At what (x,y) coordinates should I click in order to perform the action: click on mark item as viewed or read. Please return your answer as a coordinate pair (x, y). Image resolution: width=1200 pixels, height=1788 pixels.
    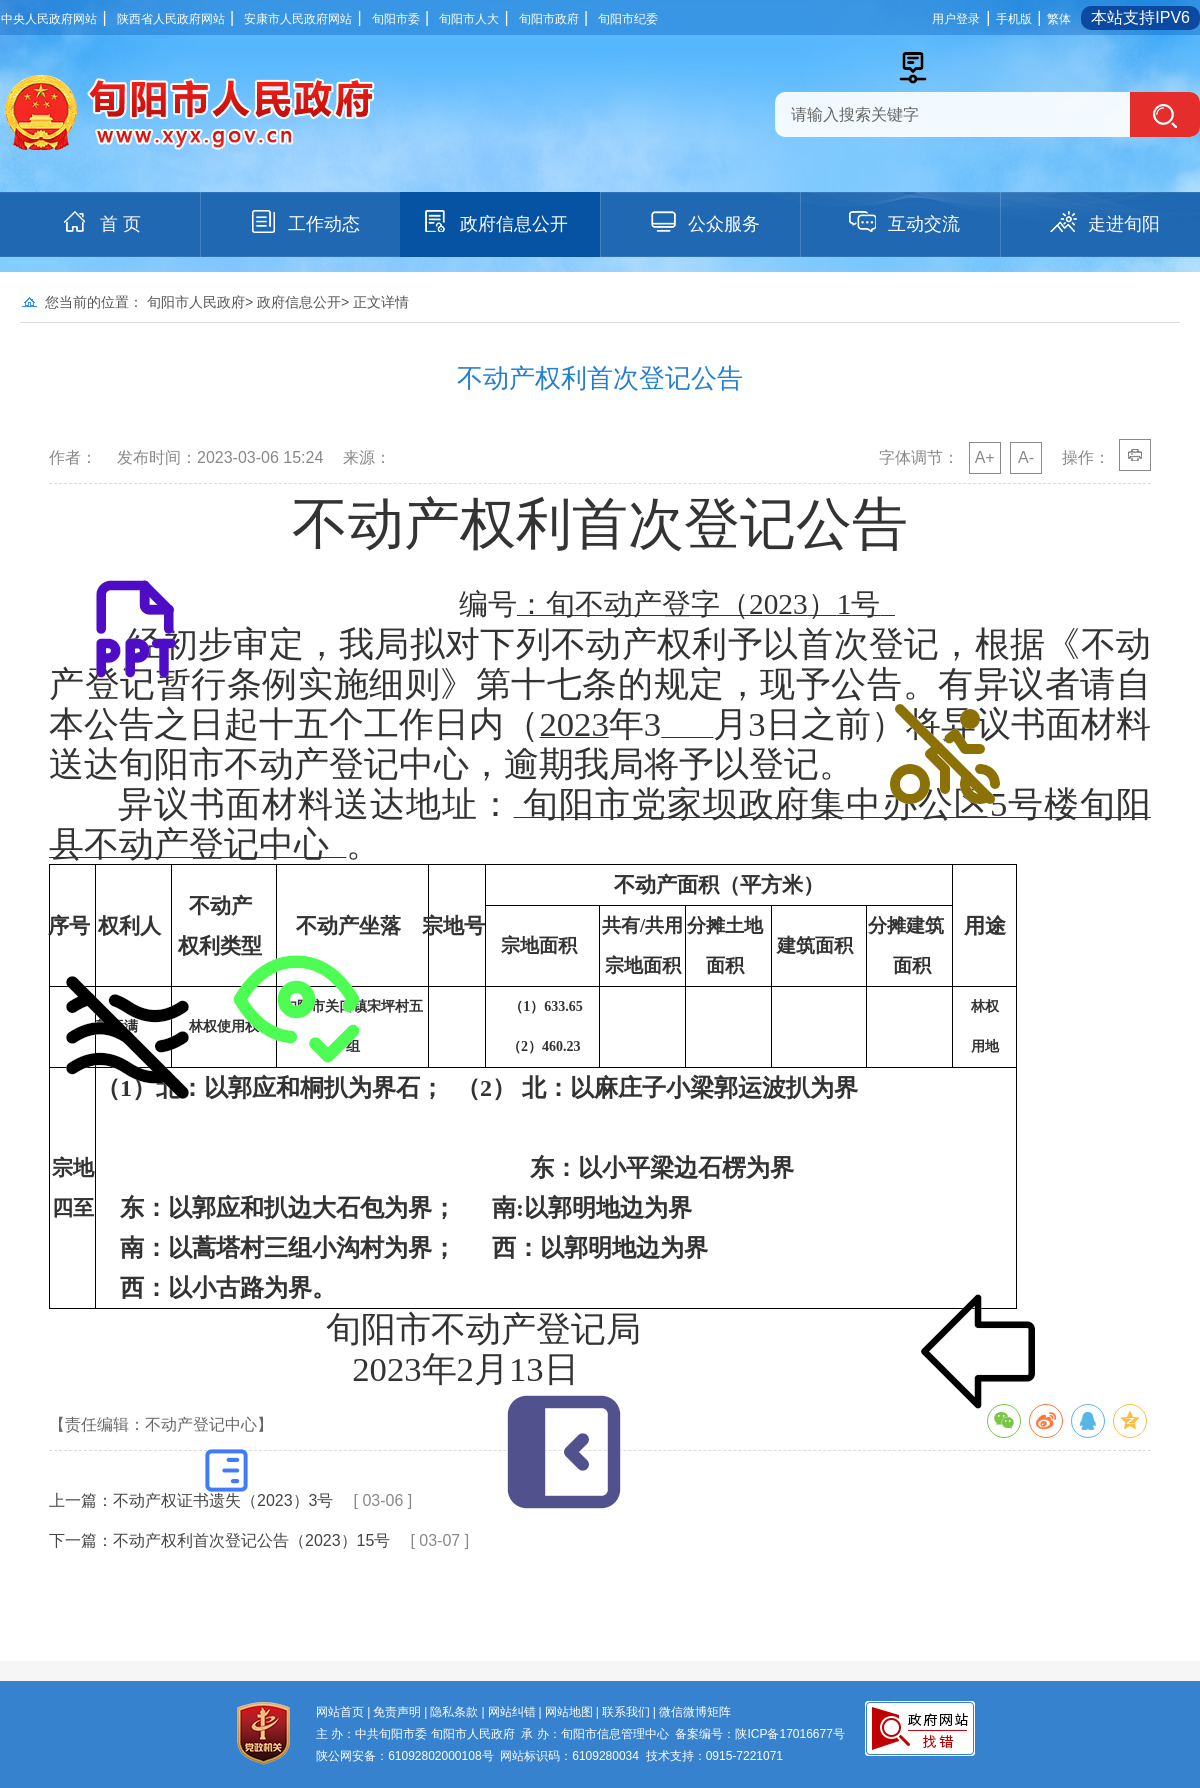
    Looking at the image, I should click on (296, 999).